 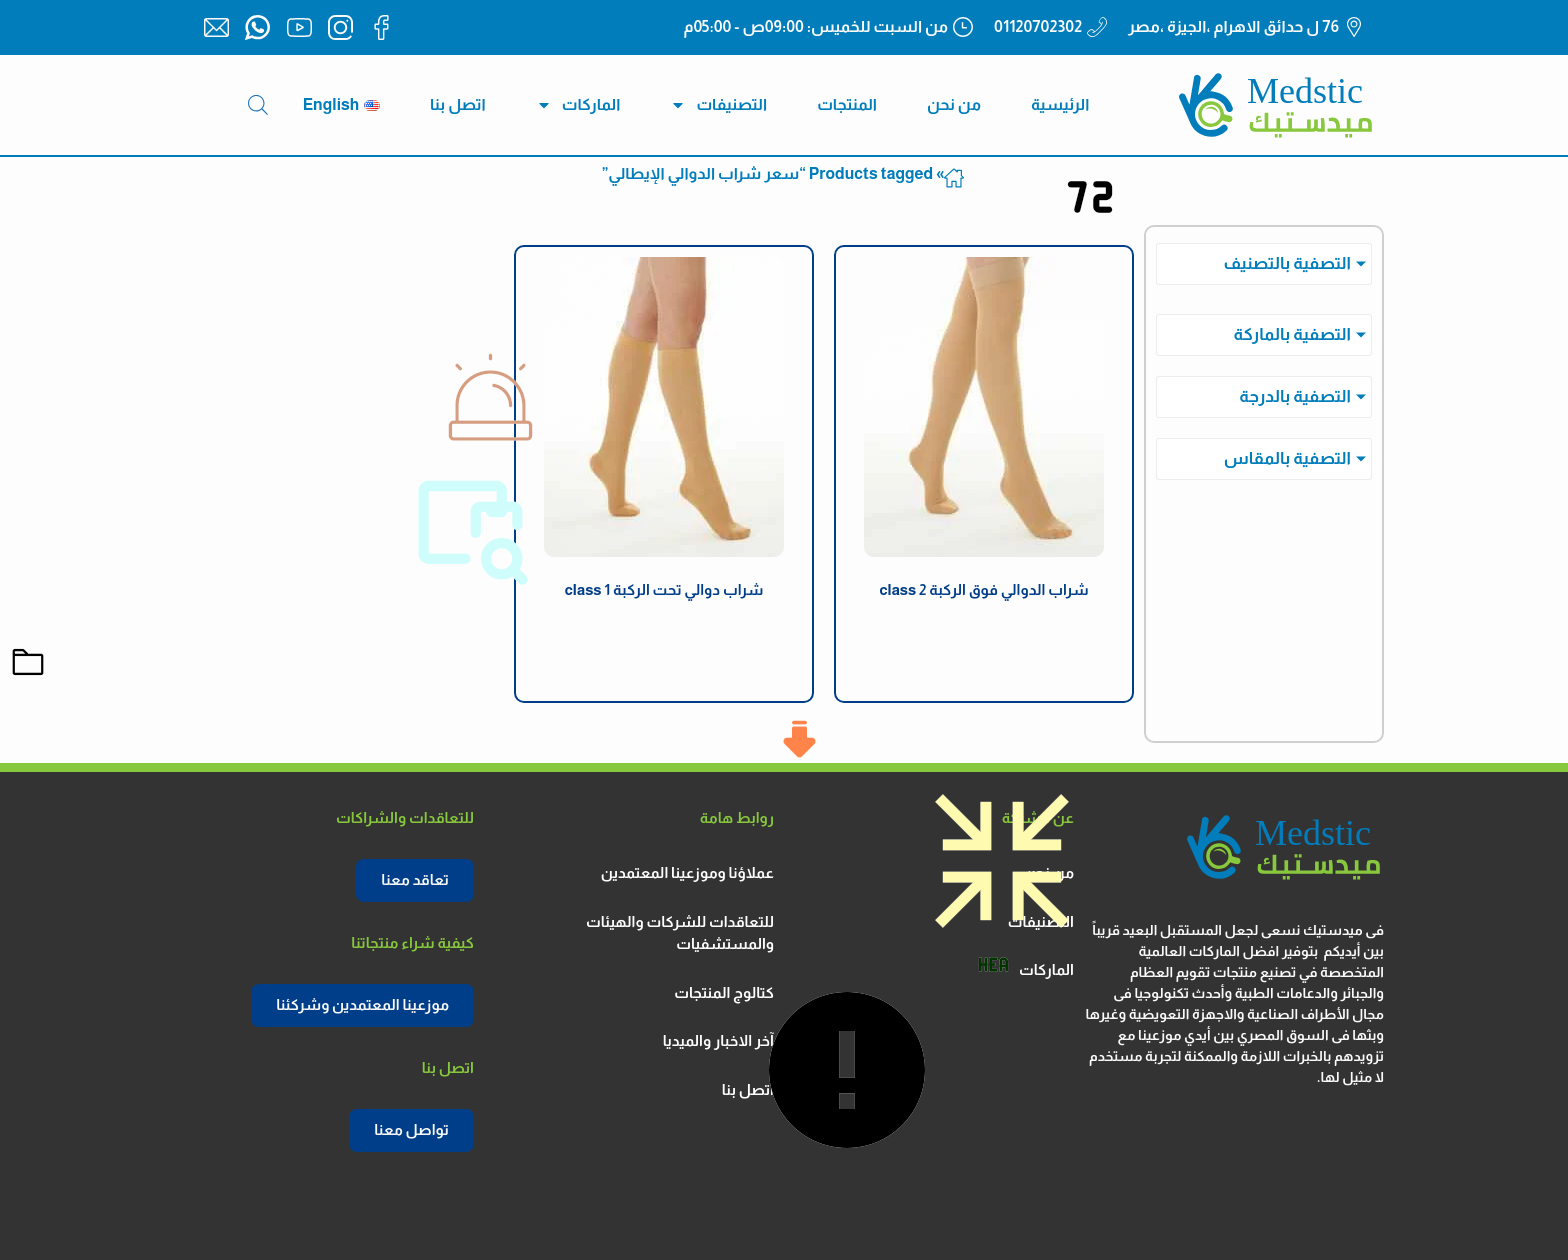 What do you see at coordinates (1002, 861) in the screenshot?
I see `exit fullscreen mode` at bounding box center [1002, 861].